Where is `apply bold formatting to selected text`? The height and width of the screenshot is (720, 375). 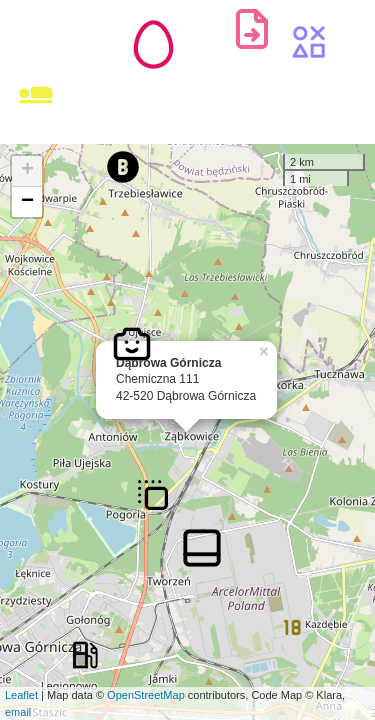 apply bold formatting to selected text is located at coordinates (123, 167).